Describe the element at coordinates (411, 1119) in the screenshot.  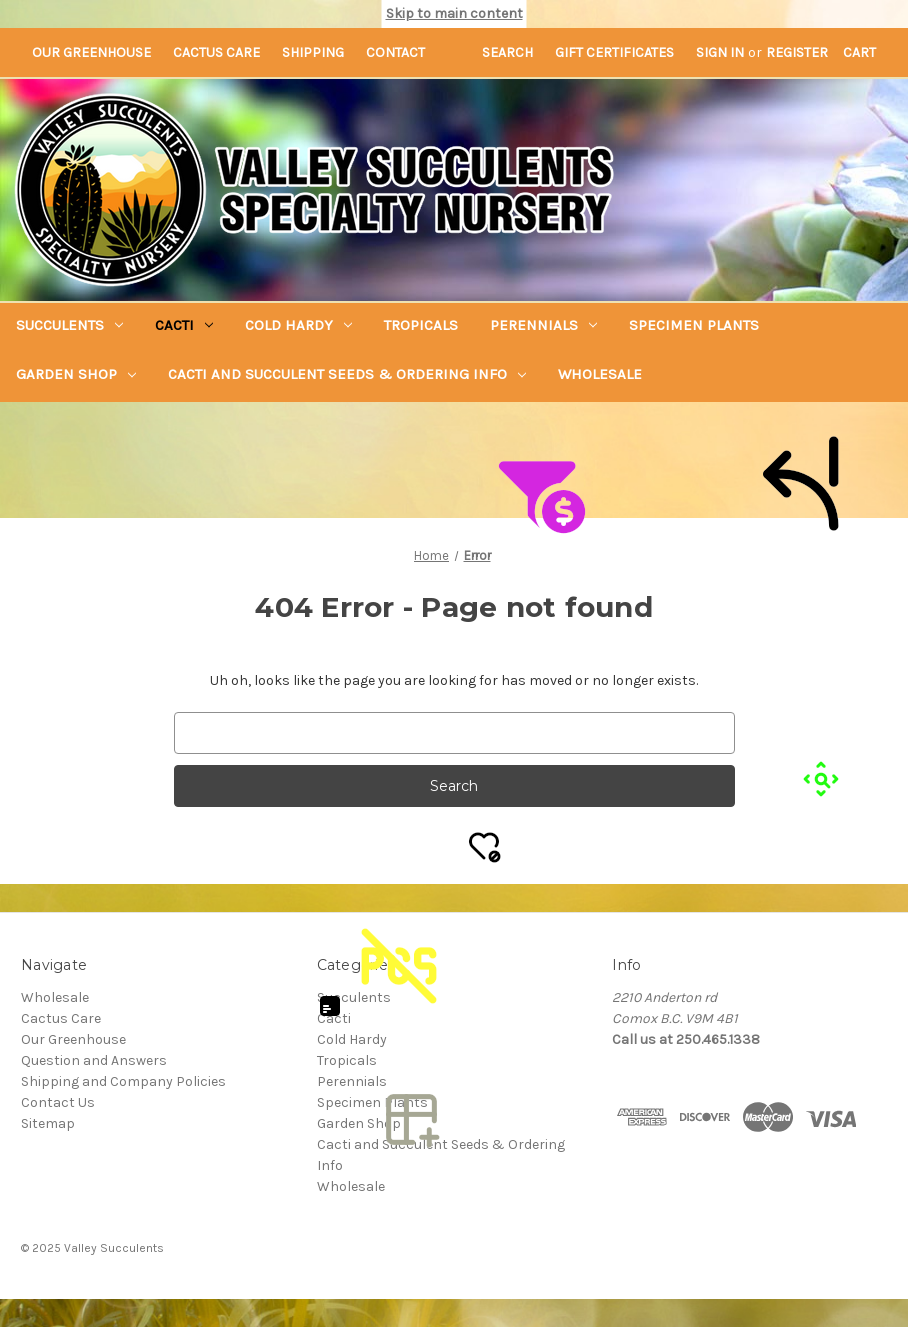
I see `add a new table or spreadsheet` at that location.